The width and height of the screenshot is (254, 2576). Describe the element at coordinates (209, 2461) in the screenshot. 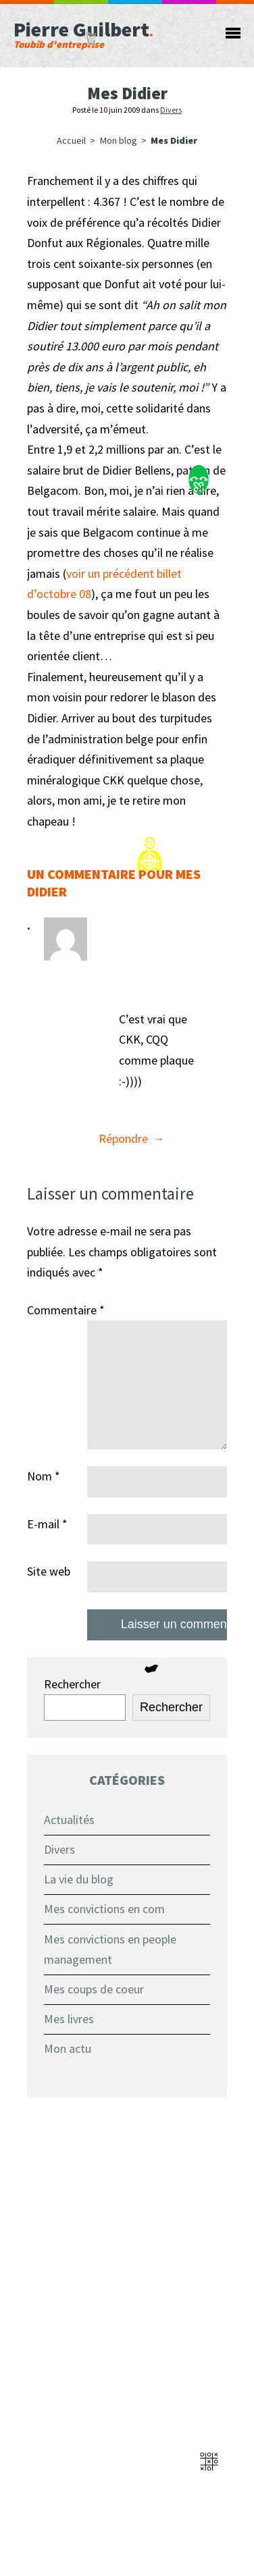

I see `play tic-tac-toe game` at that location.